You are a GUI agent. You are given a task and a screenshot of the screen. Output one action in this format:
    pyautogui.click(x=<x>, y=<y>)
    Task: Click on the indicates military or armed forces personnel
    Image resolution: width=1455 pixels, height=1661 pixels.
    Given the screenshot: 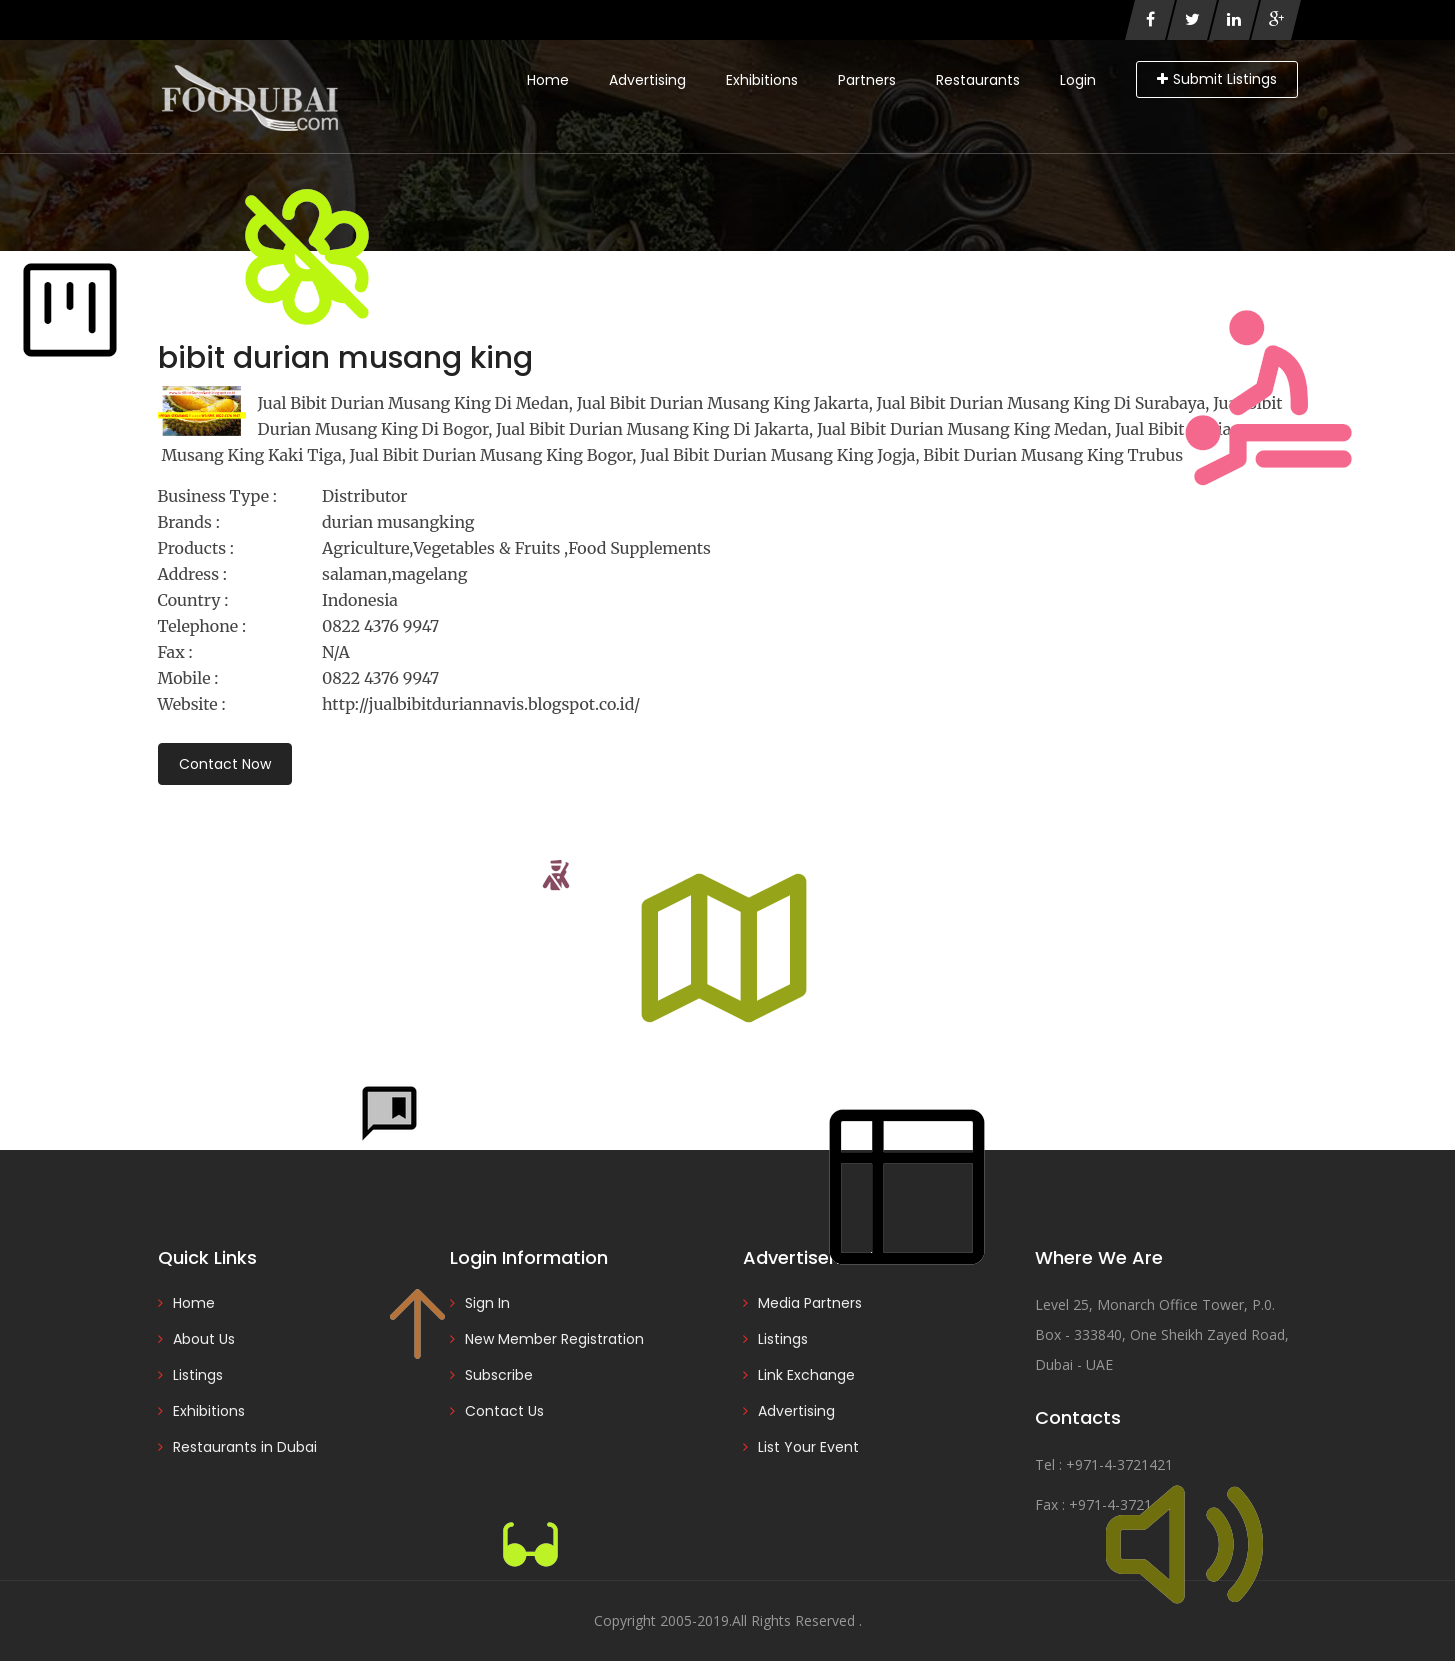 What is the action you would take?
    pyautogui.click(x=556, y=875)
    